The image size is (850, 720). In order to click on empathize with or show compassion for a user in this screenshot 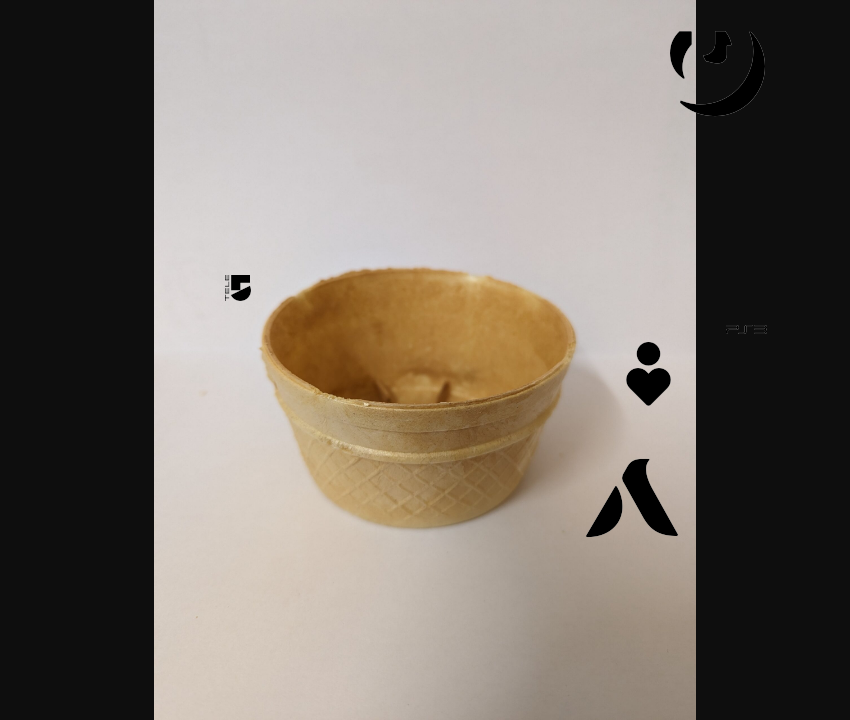, I will do `click(648, 374)`.